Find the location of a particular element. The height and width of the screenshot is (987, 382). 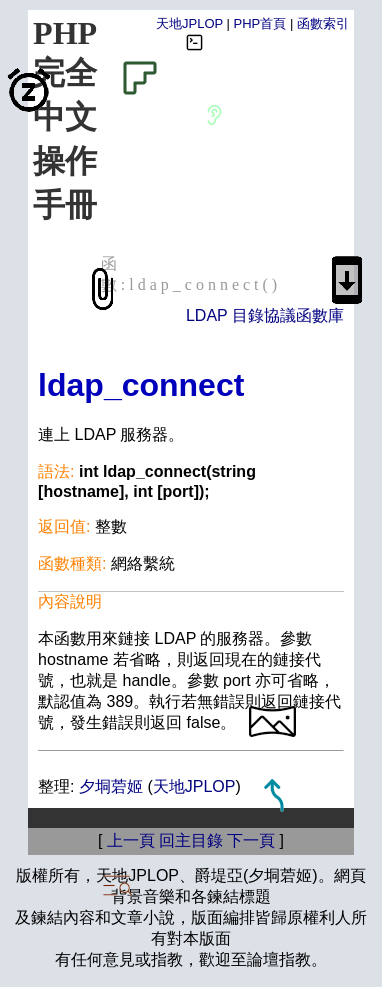

search within a list or document is located at coordinates (116, 885).